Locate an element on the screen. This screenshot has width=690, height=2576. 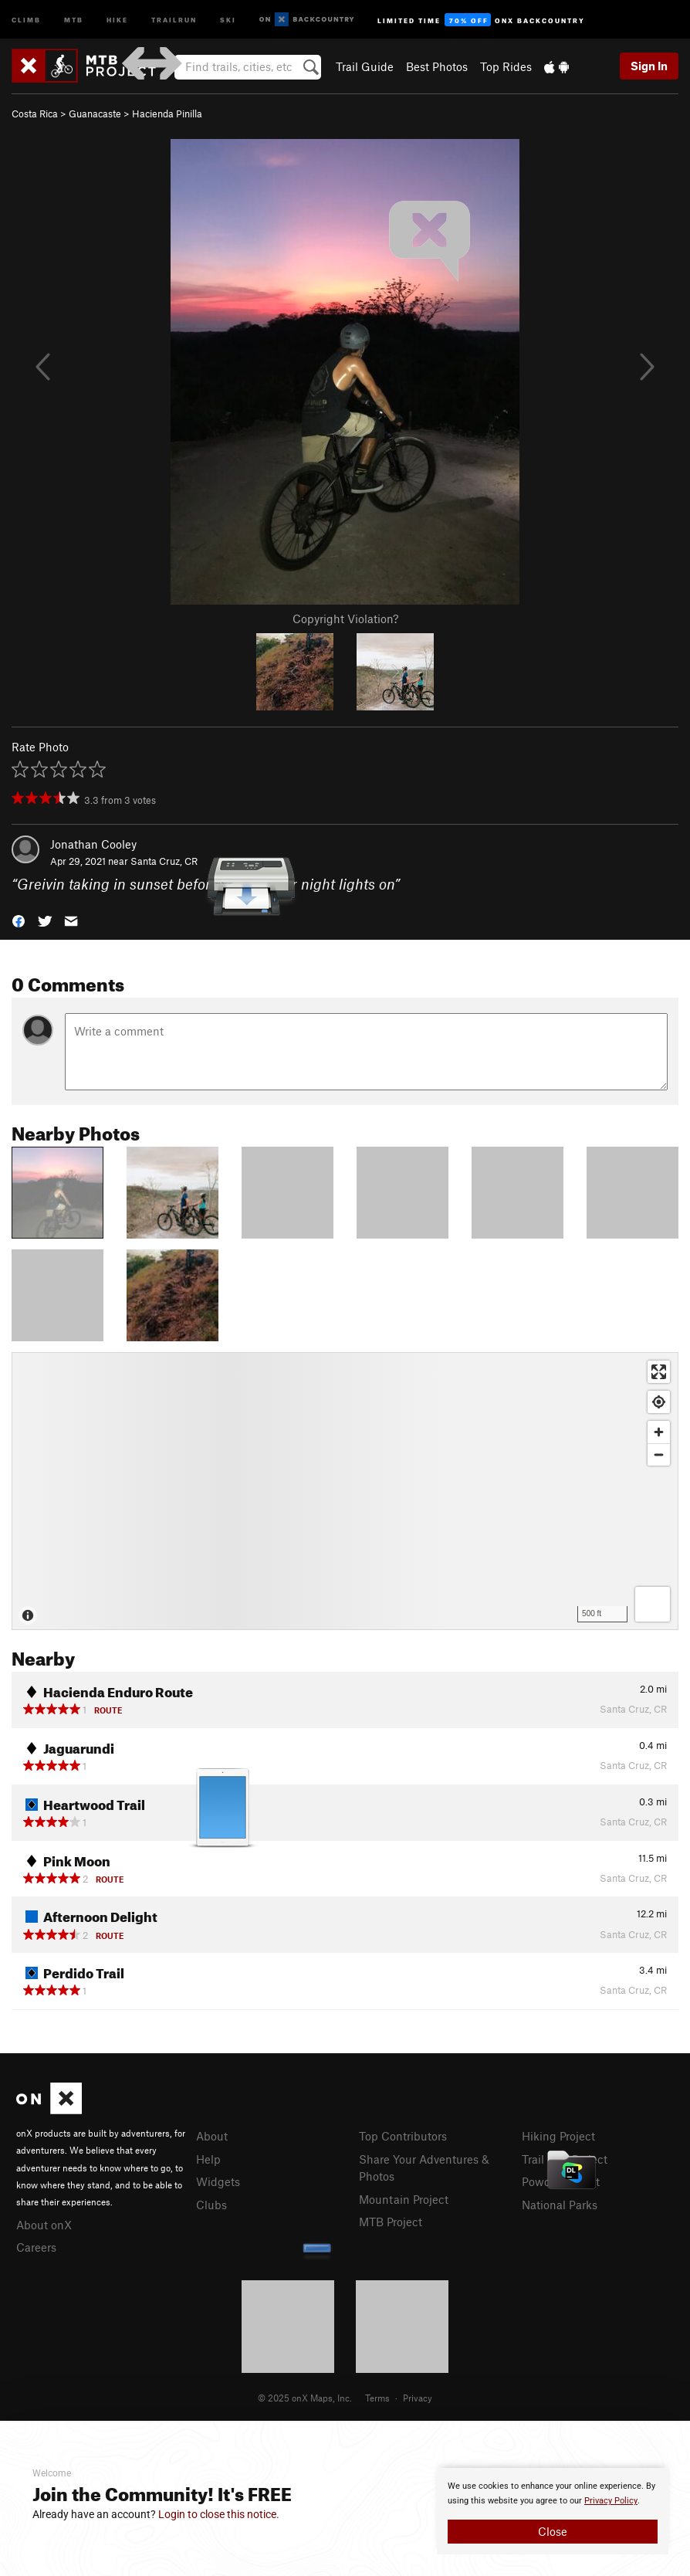
remove an item from a list is located at coordinates (316, 2249).